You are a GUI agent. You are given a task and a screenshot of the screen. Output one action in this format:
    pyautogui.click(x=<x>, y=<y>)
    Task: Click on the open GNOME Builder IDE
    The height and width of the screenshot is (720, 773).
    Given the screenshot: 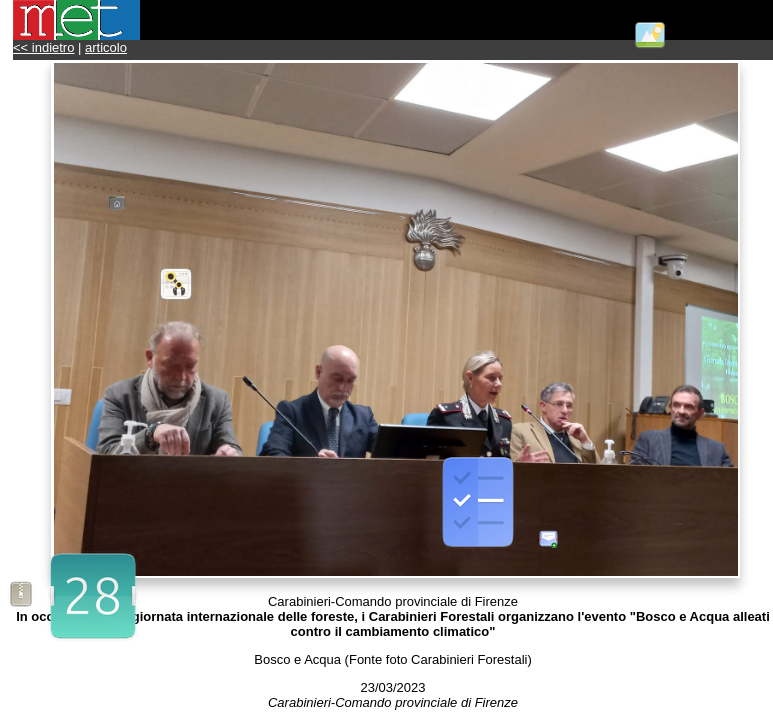 What is the action you would take?
    pyautogui.click(x=176, y=284)
    